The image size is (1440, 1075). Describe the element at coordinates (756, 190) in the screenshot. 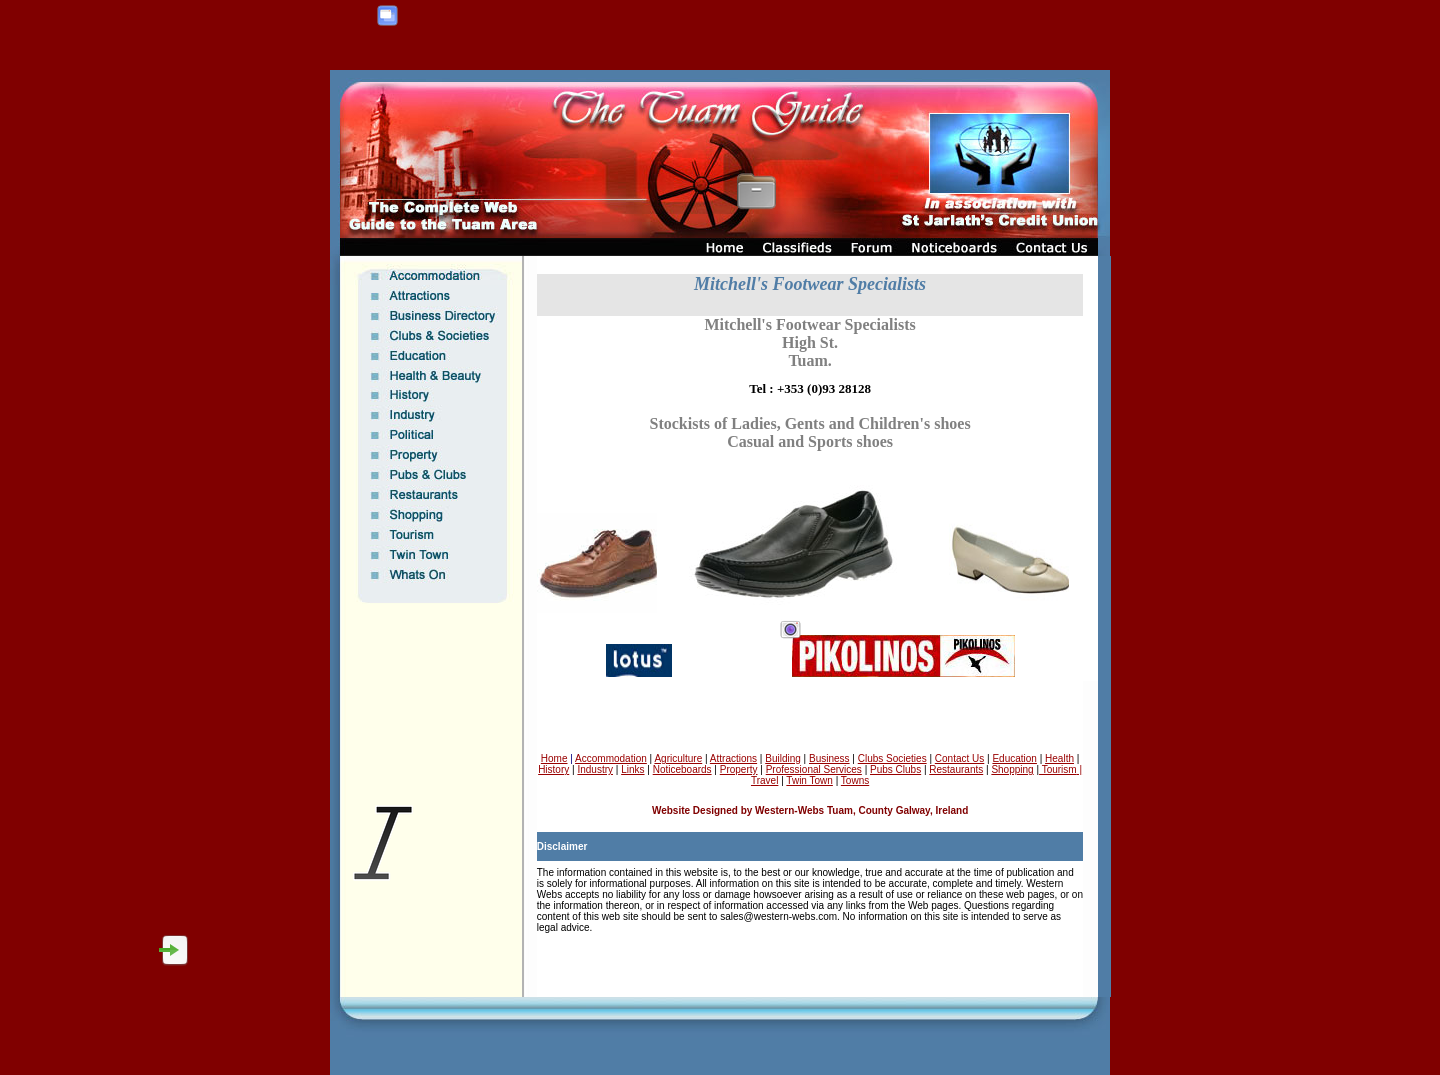

I see `open the file manager application` at that location.